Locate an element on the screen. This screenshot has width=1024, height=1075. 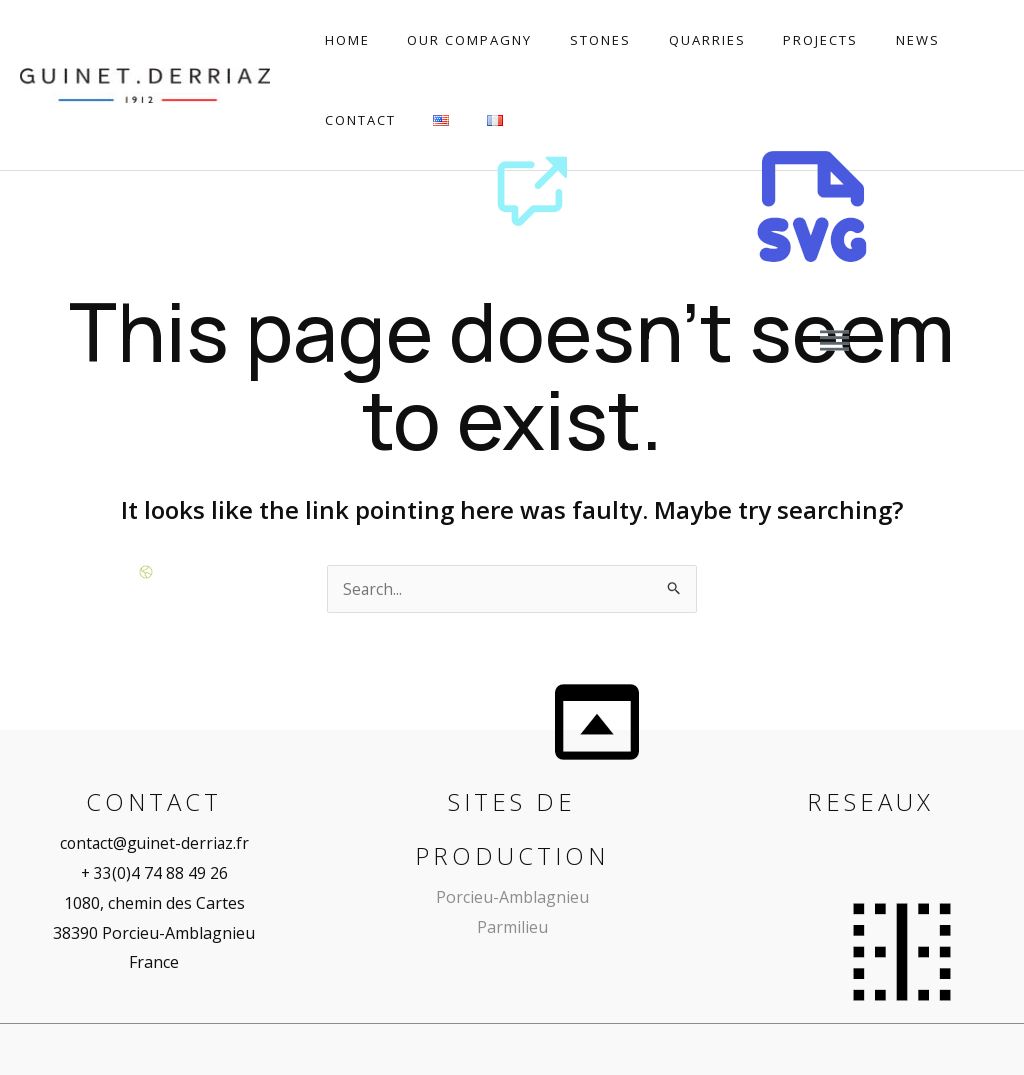
switch to list view is located at coordinates (834, 340).